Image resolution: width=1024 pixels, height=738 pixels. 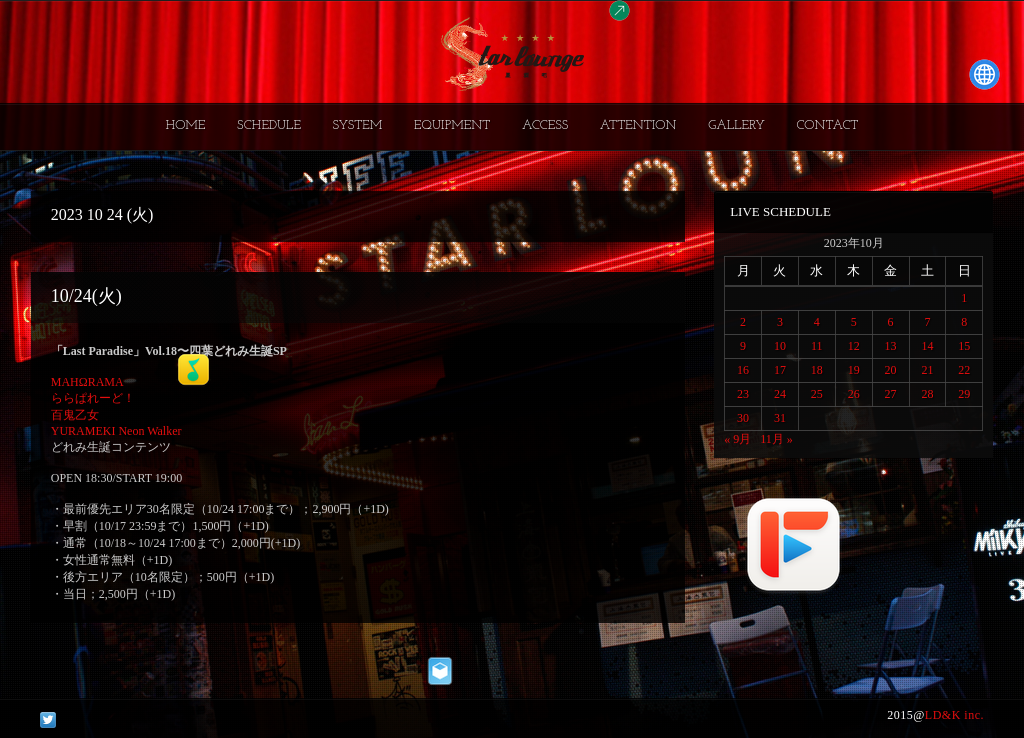 What do you see at coordinates (793, 544) in the screenshot?
I see `open FreeTube app` at bounding box center [793, 544].